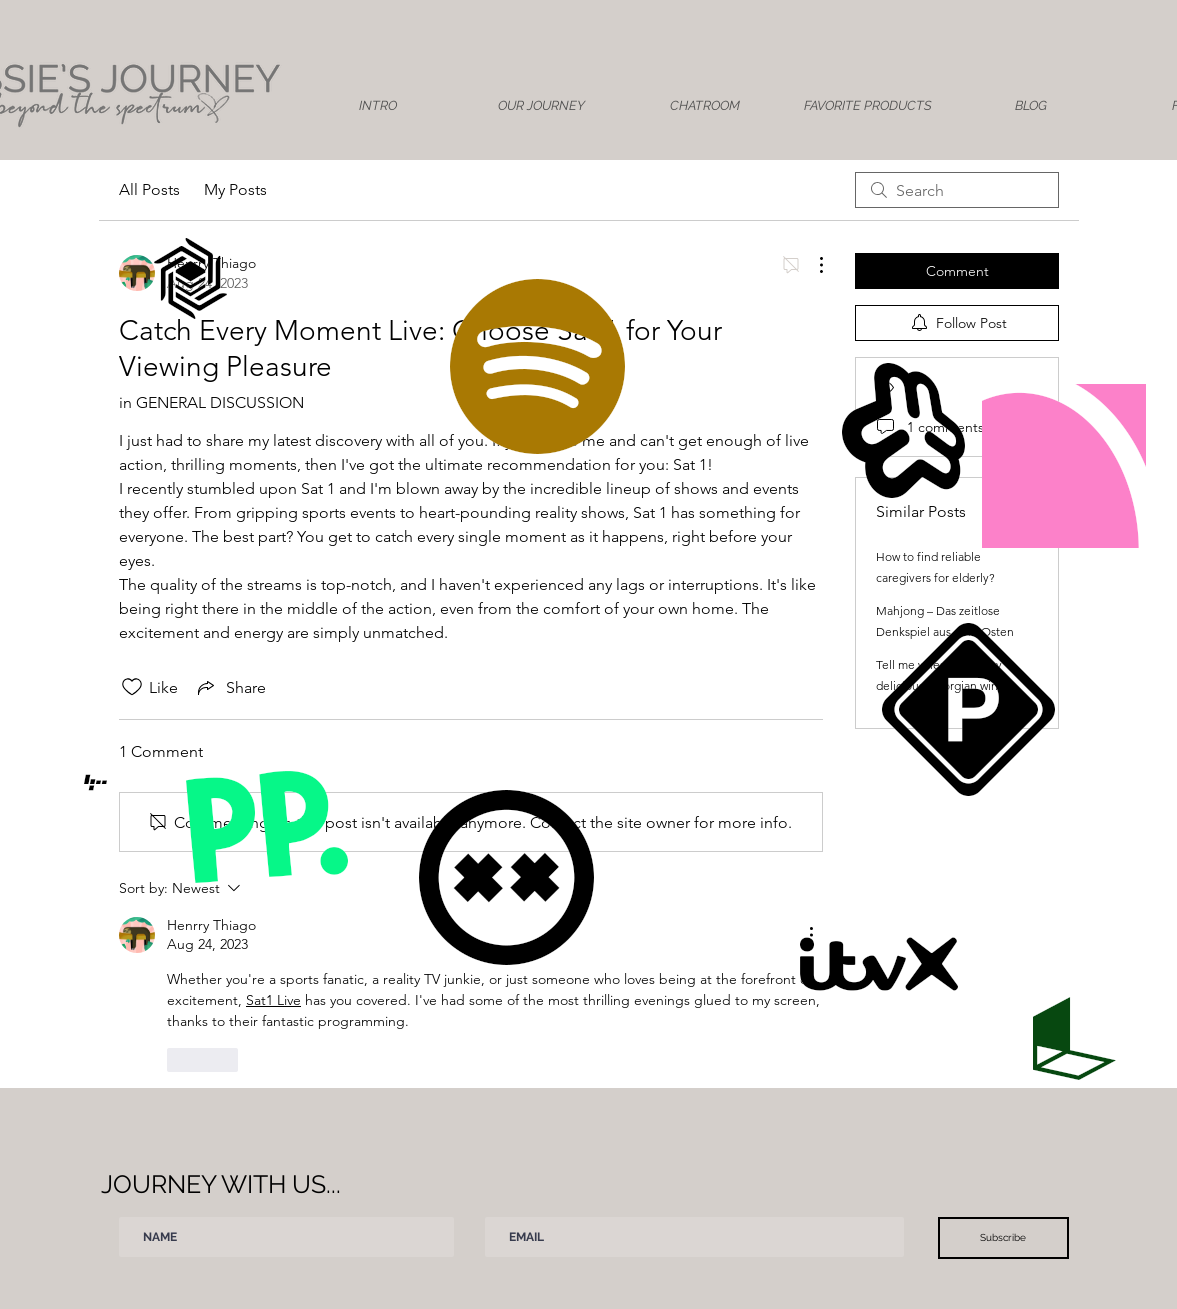 This screenshot has height=1309, width=1177. I want to click on open the ITVX streaming app, so click(879, 964).